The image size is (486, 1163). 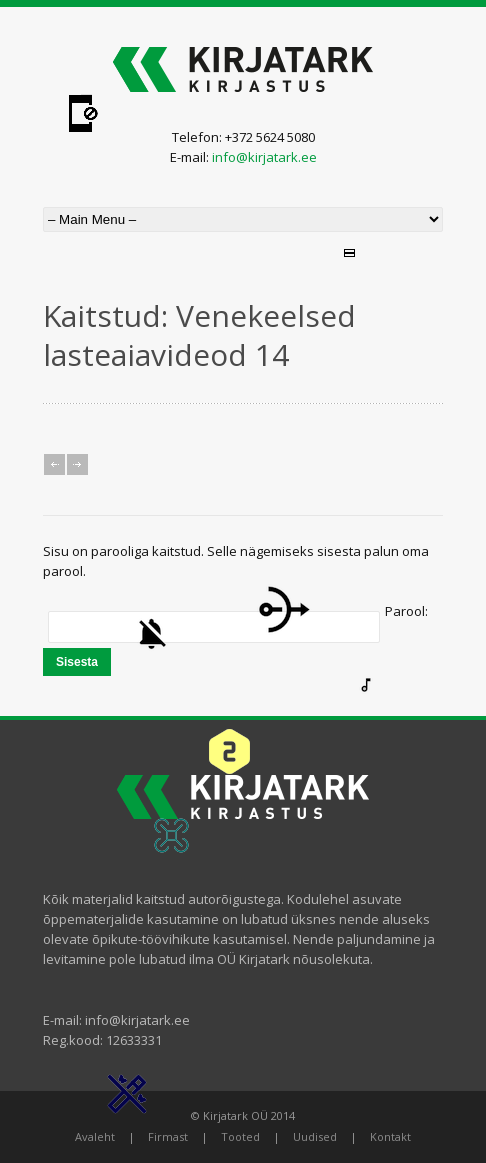 I want to click on step 2 in a multi-step process, so click(x=229, y=751).